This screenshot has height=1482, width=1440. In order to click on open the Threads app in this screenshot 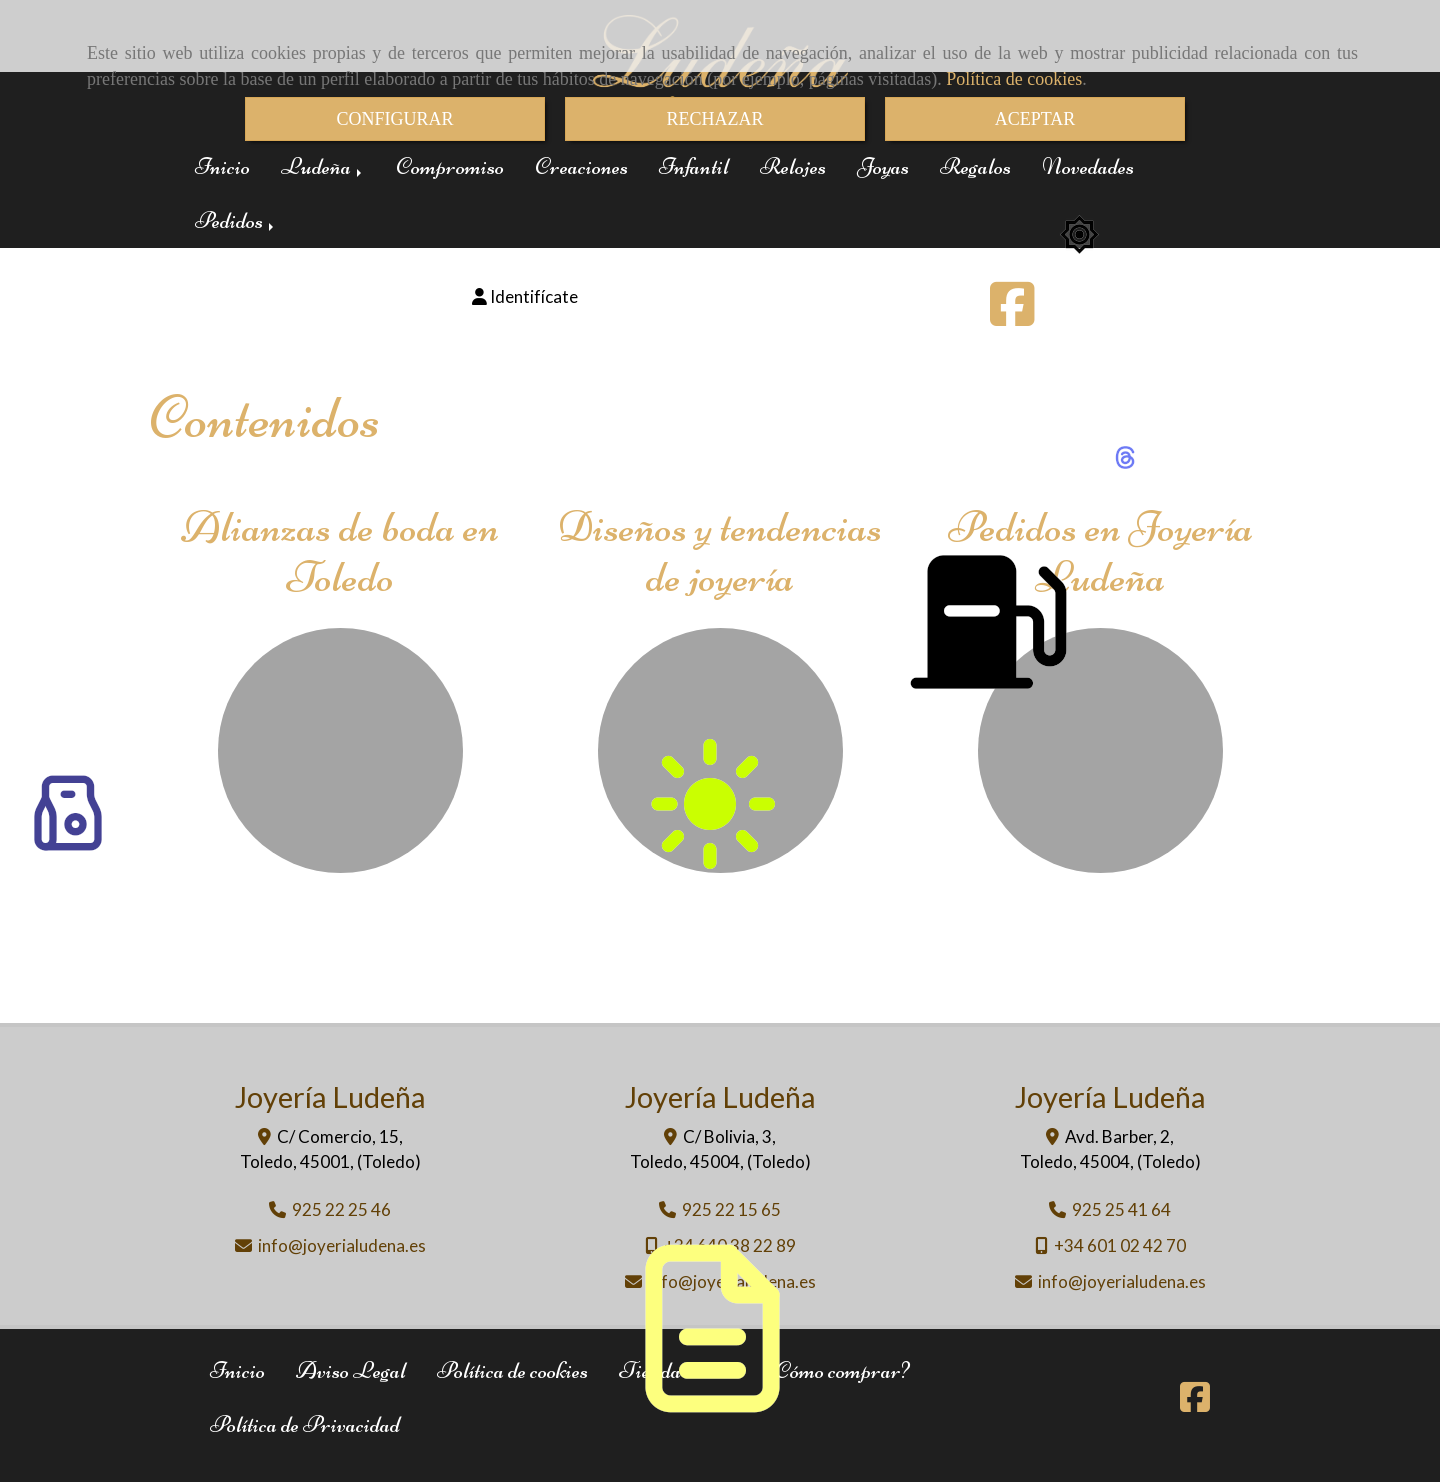, I will do `click(1125, 457)`.